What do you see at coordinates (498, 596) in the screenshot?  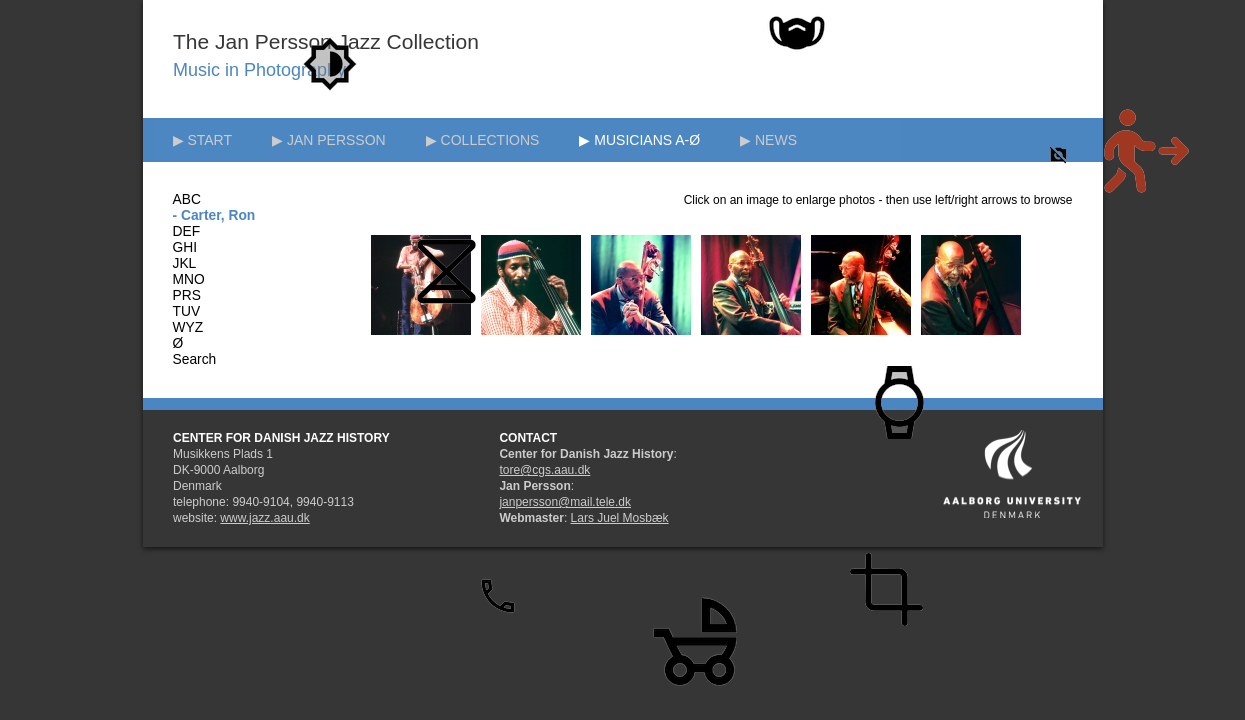 I see `make a phone call` at bounding box center [498, 596].